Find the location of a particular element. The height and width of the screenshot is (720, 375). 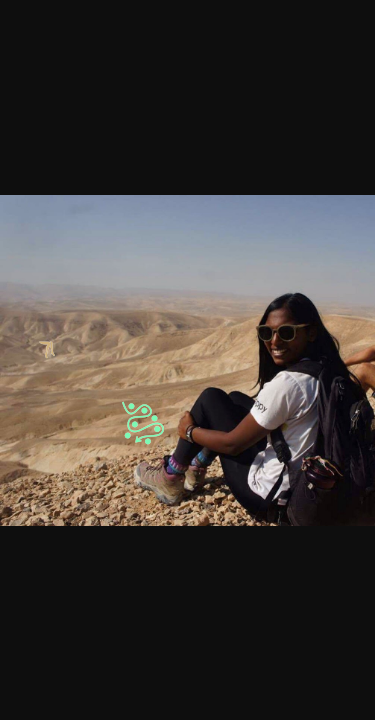

navigate a slalom or obstacle course is located at coordinates (143, 423).